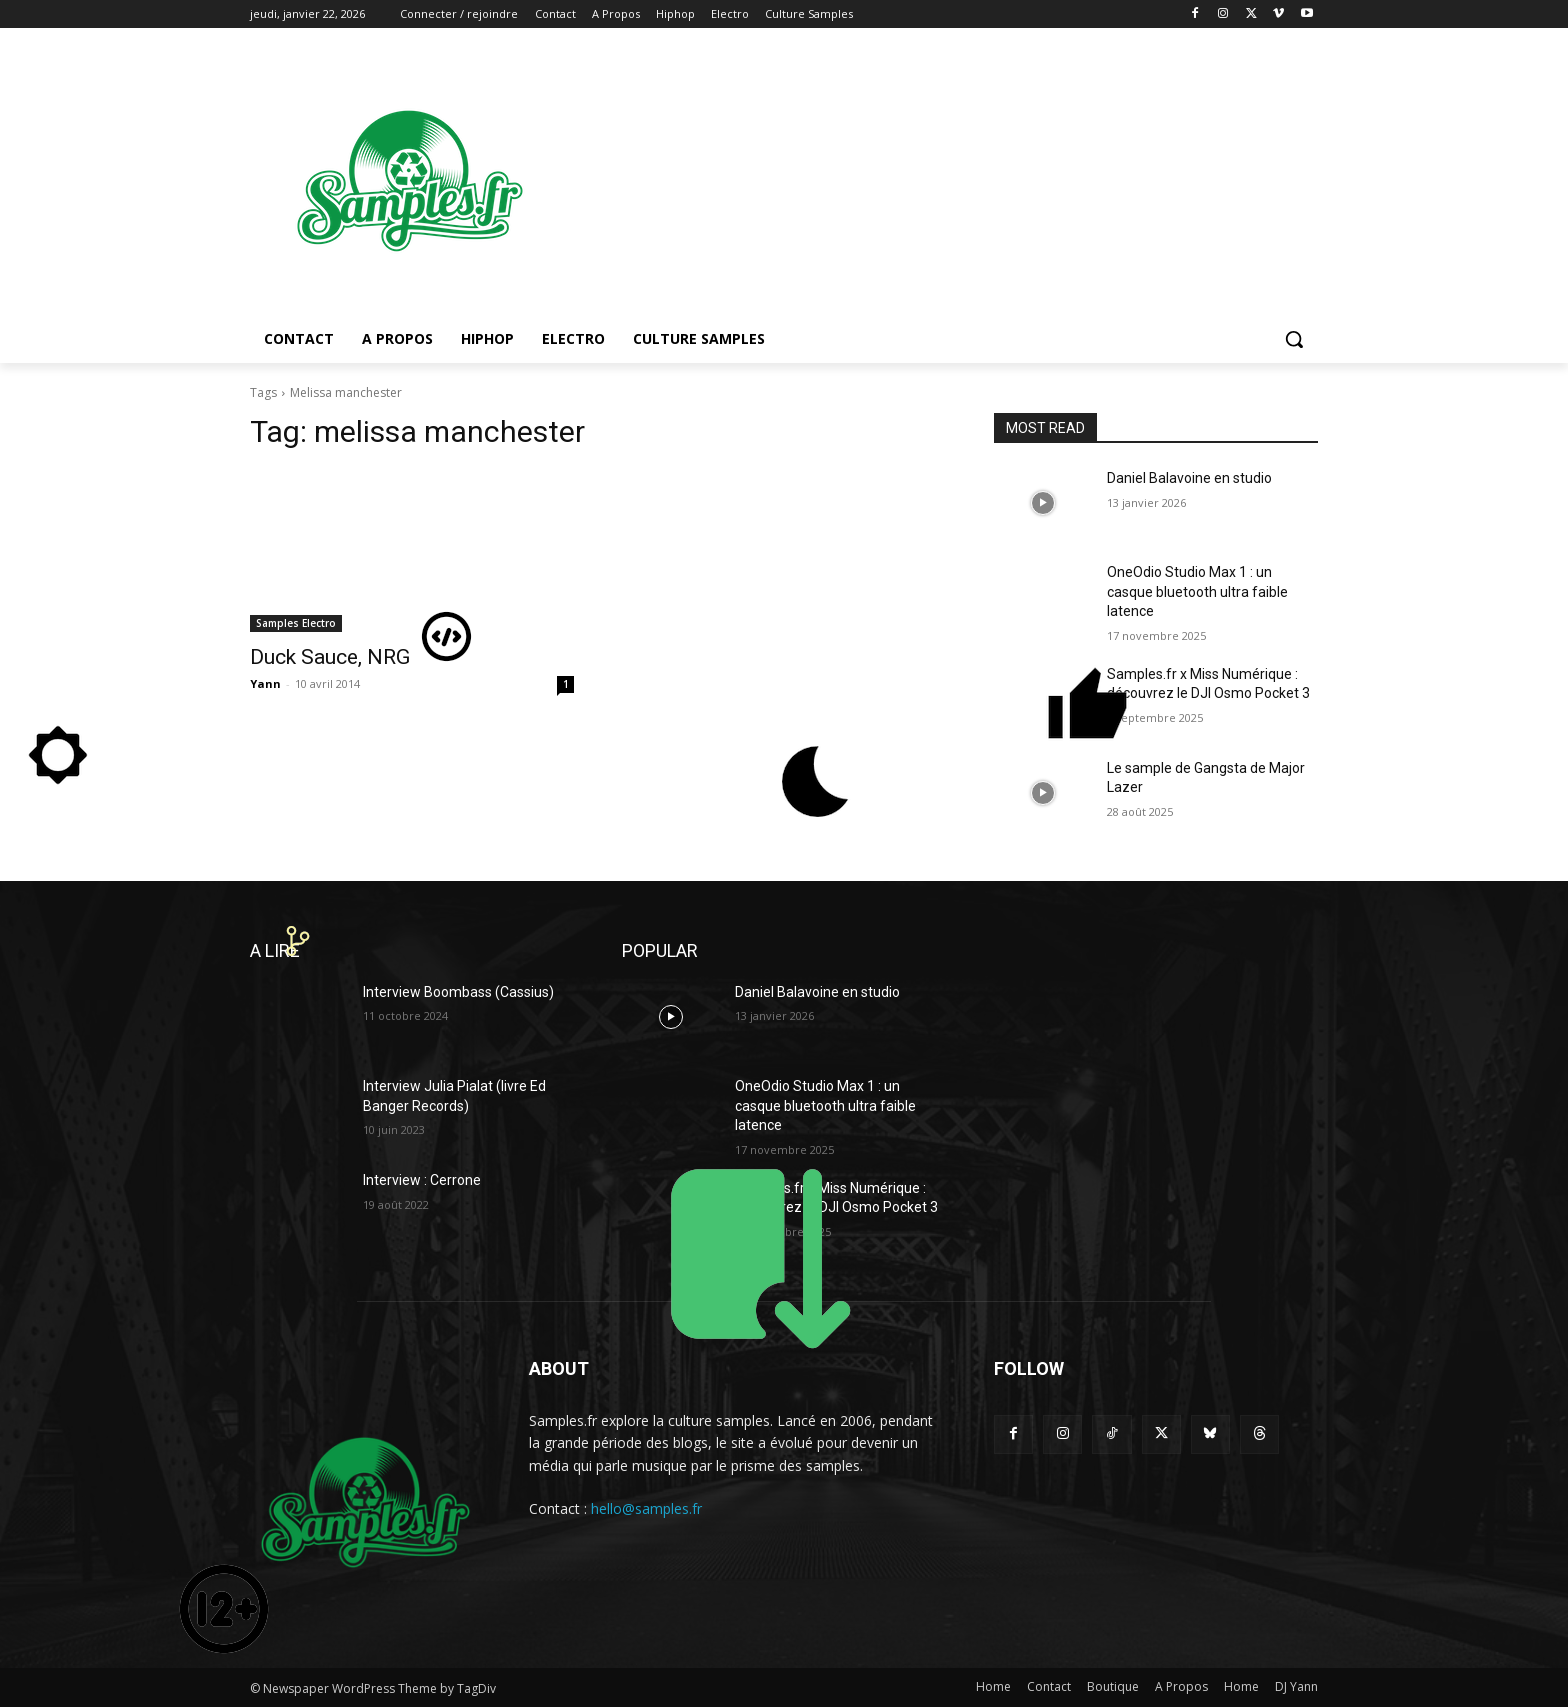 This screenshot has height=1707, width=1568. What do you see at coordinates (224, 1609) in the screenshot?
I see `indicates content rated for ages 12 and older` at bounding box center [224, 1609].